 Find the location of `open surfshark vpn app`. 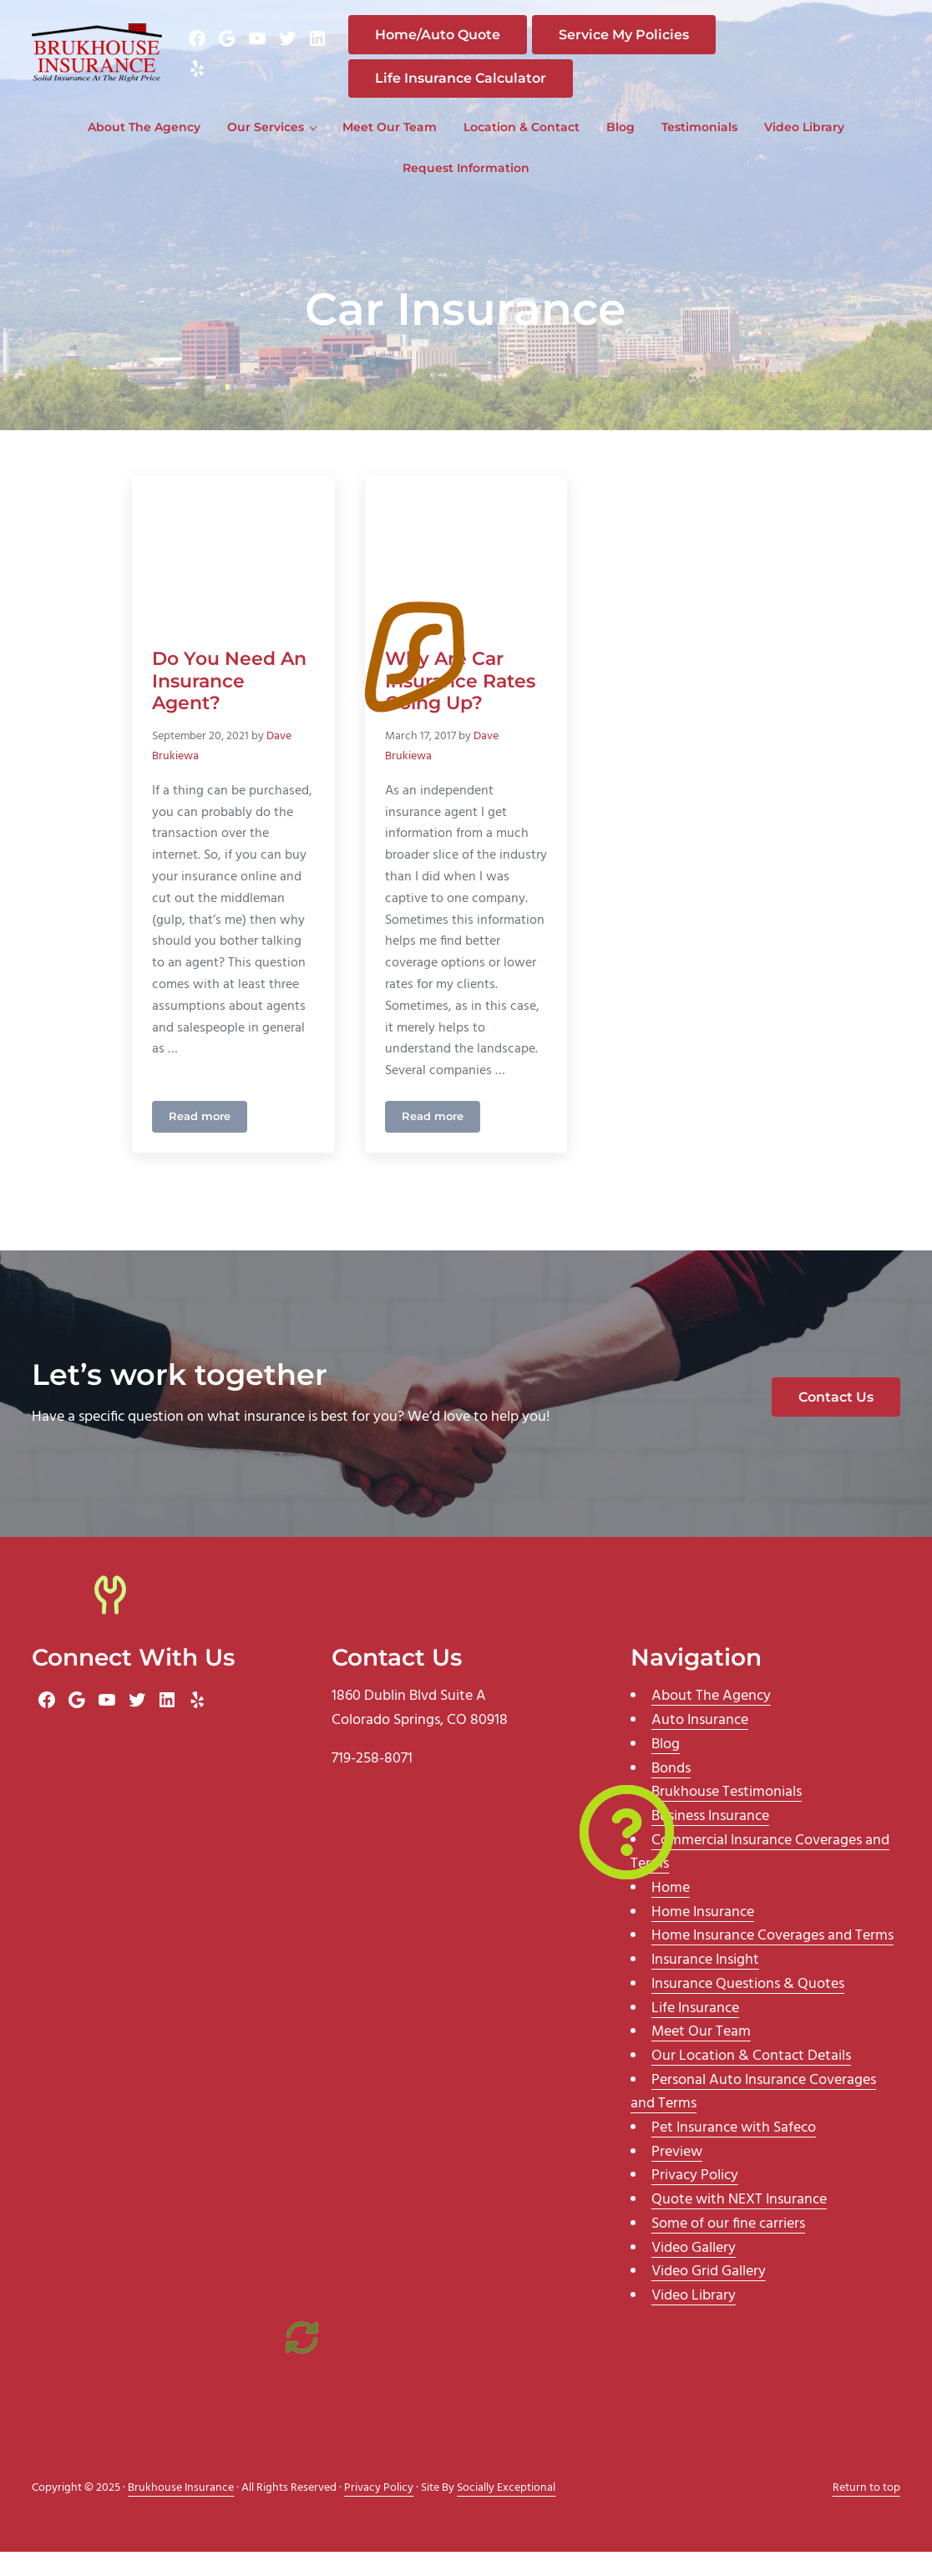

open surfshark vpn app is located at coordinates (414, 657).